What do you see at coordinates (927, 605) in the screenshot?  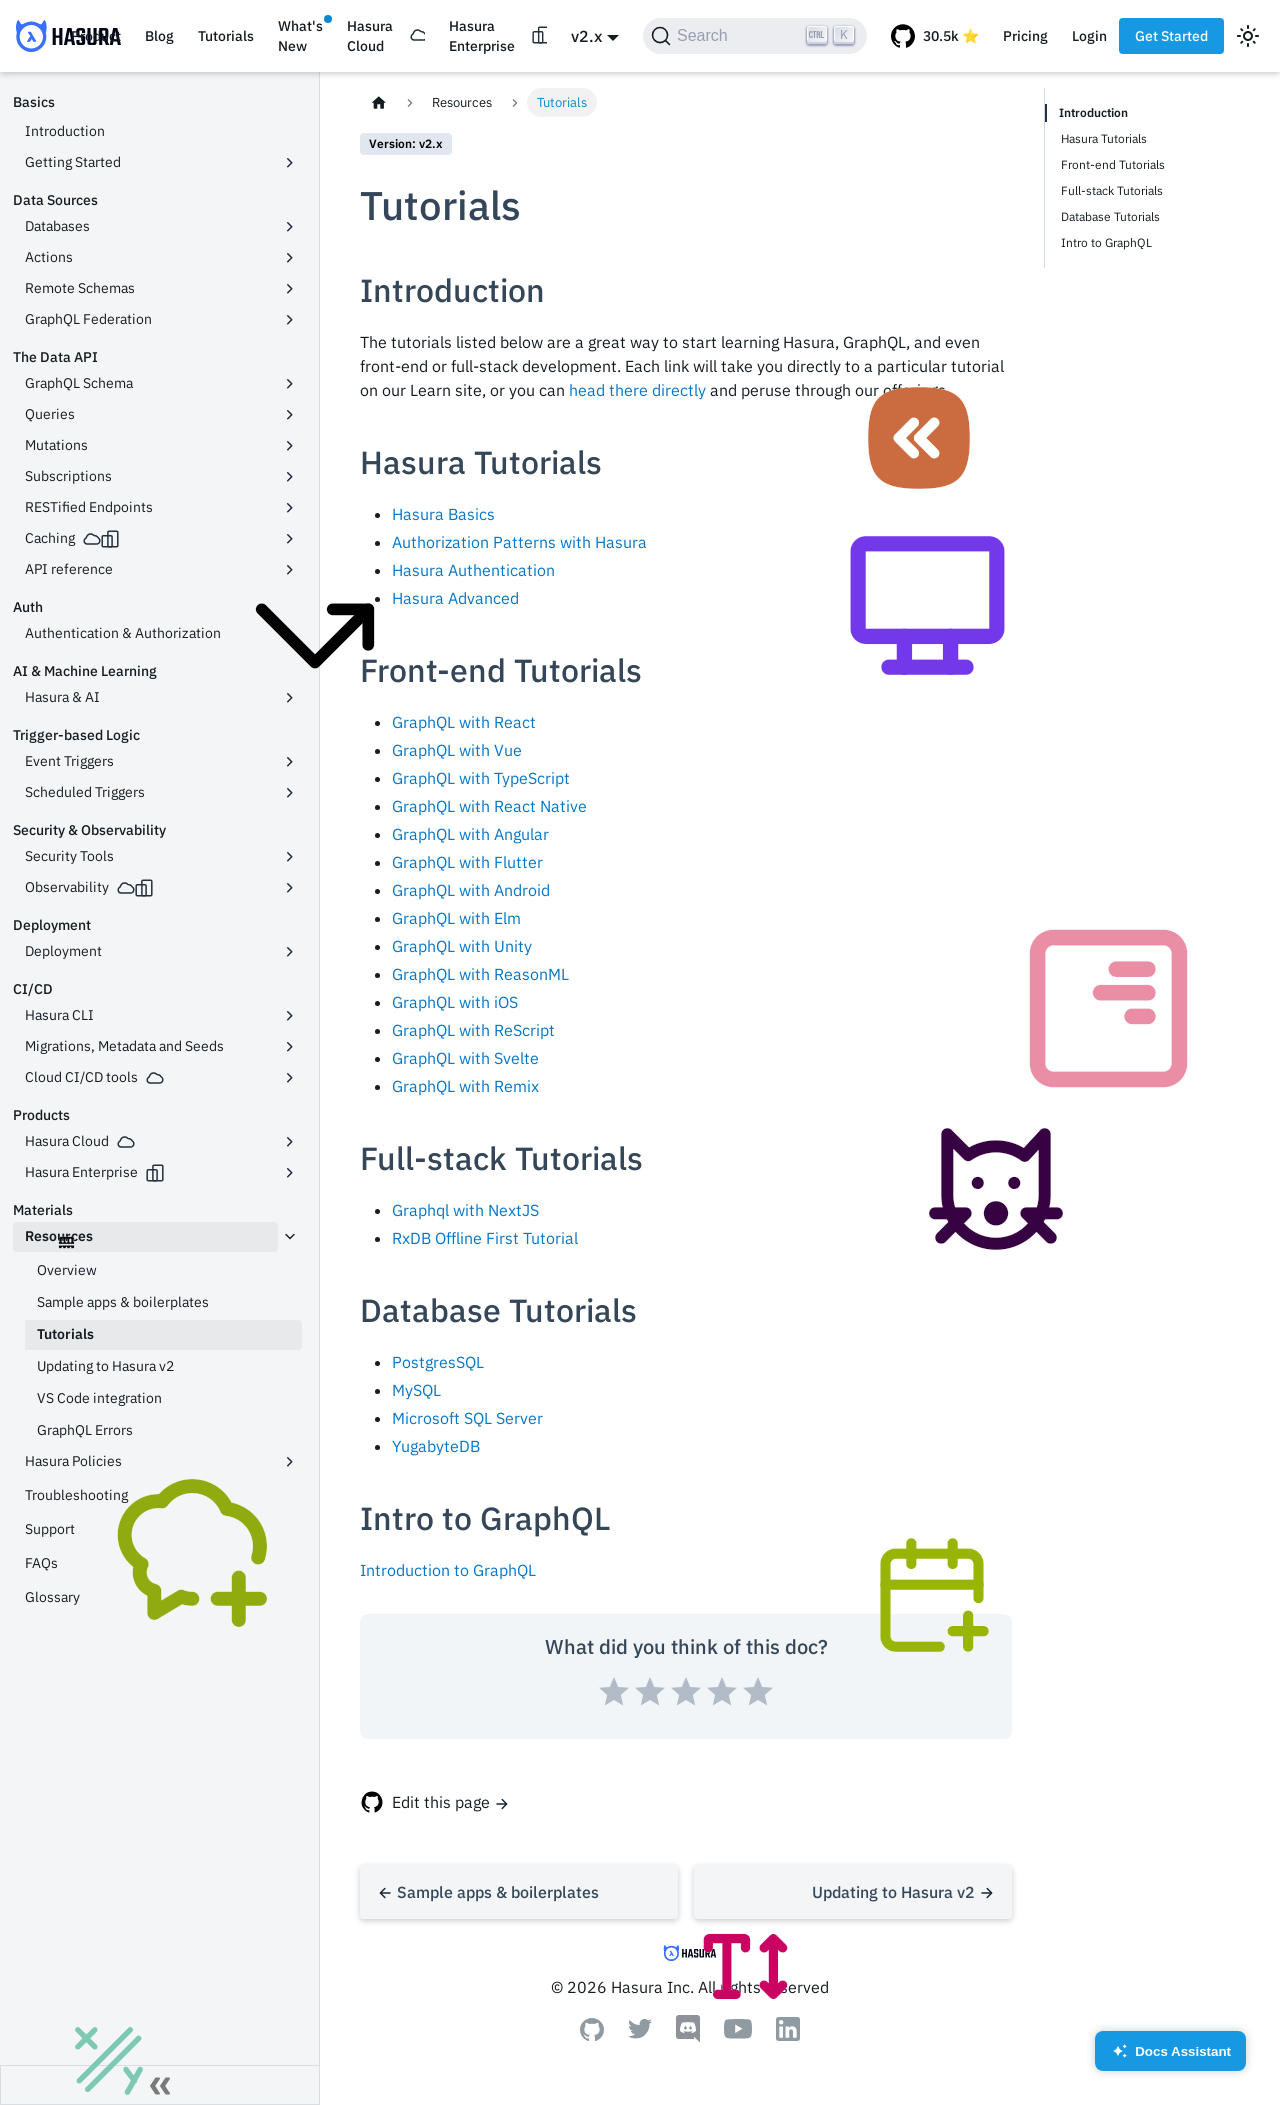 I see `switch to desktop view` at bounding box center [927, 605].